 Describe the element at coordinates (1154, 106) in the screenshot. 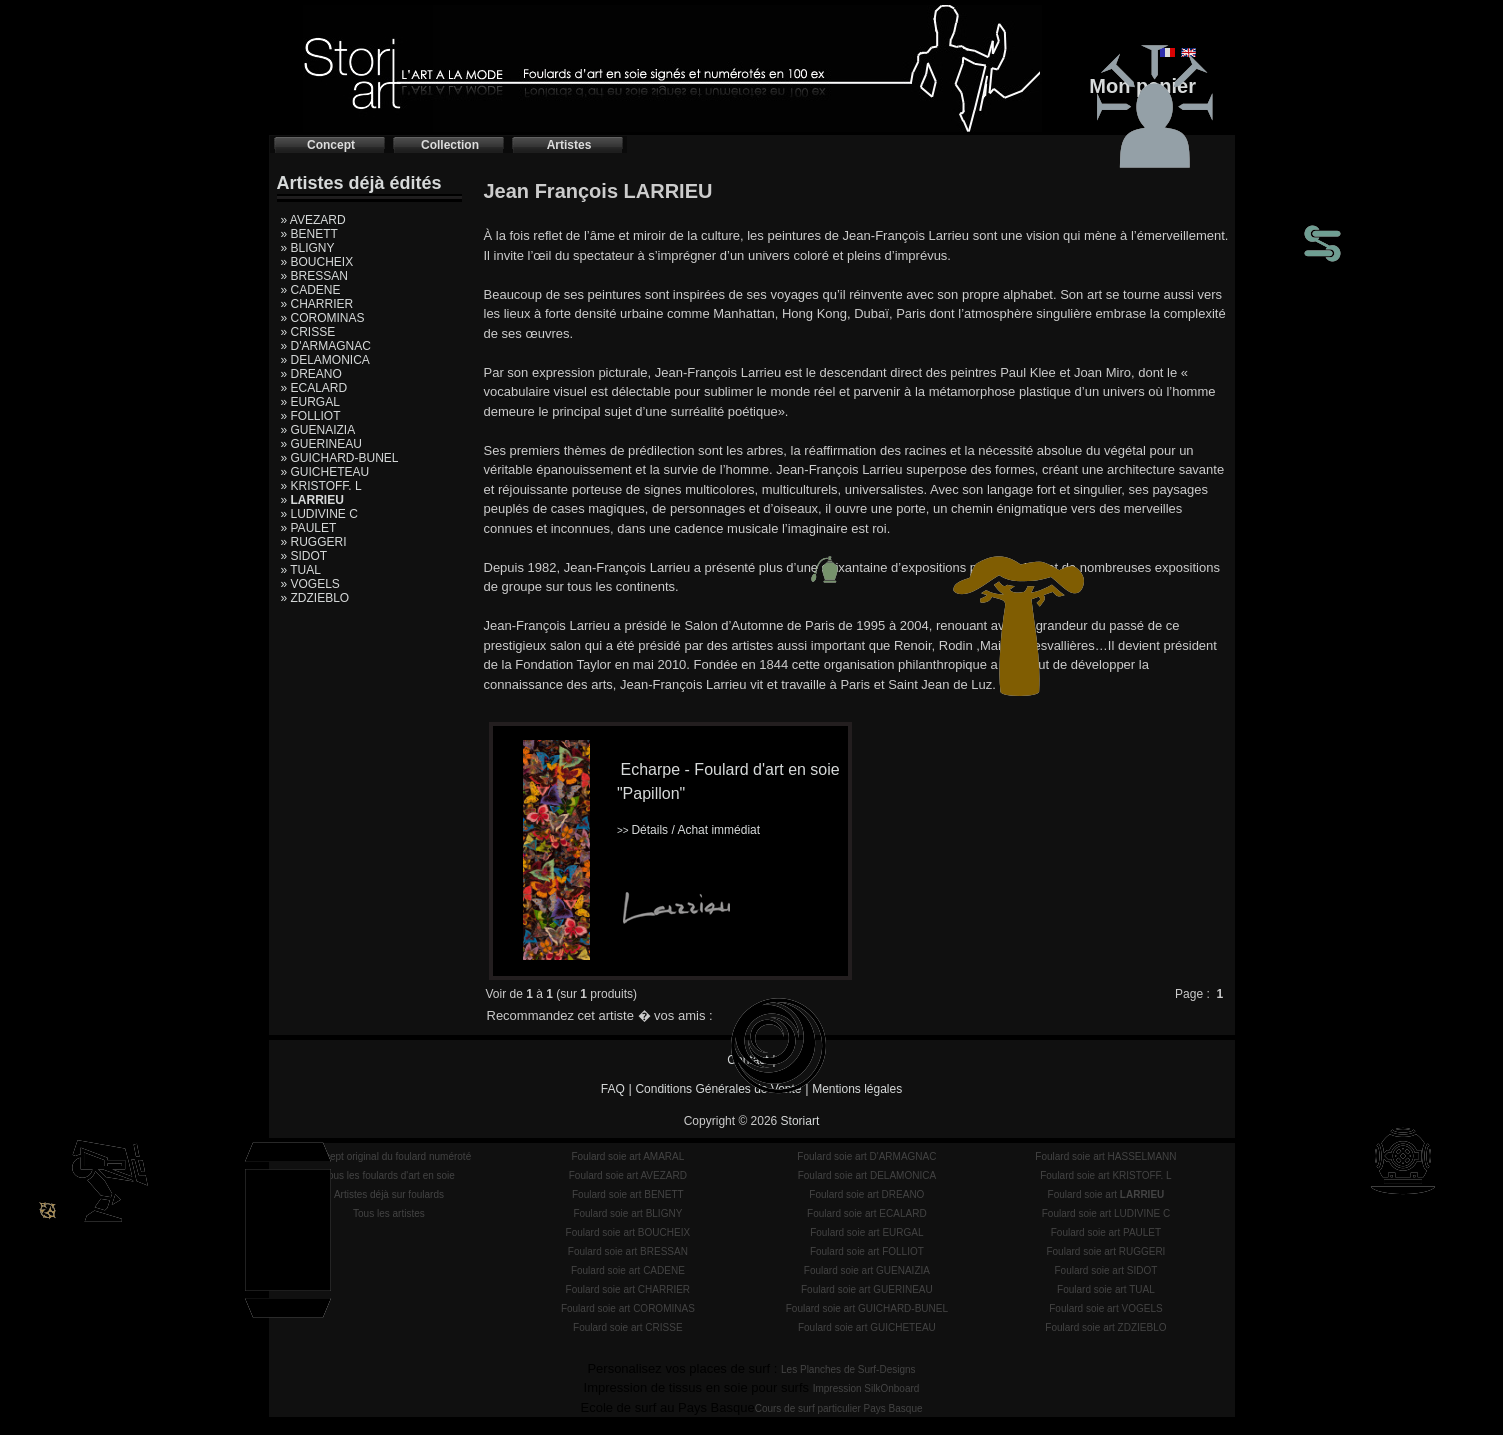

I see `indicates a headache or migraine condition` at that location.